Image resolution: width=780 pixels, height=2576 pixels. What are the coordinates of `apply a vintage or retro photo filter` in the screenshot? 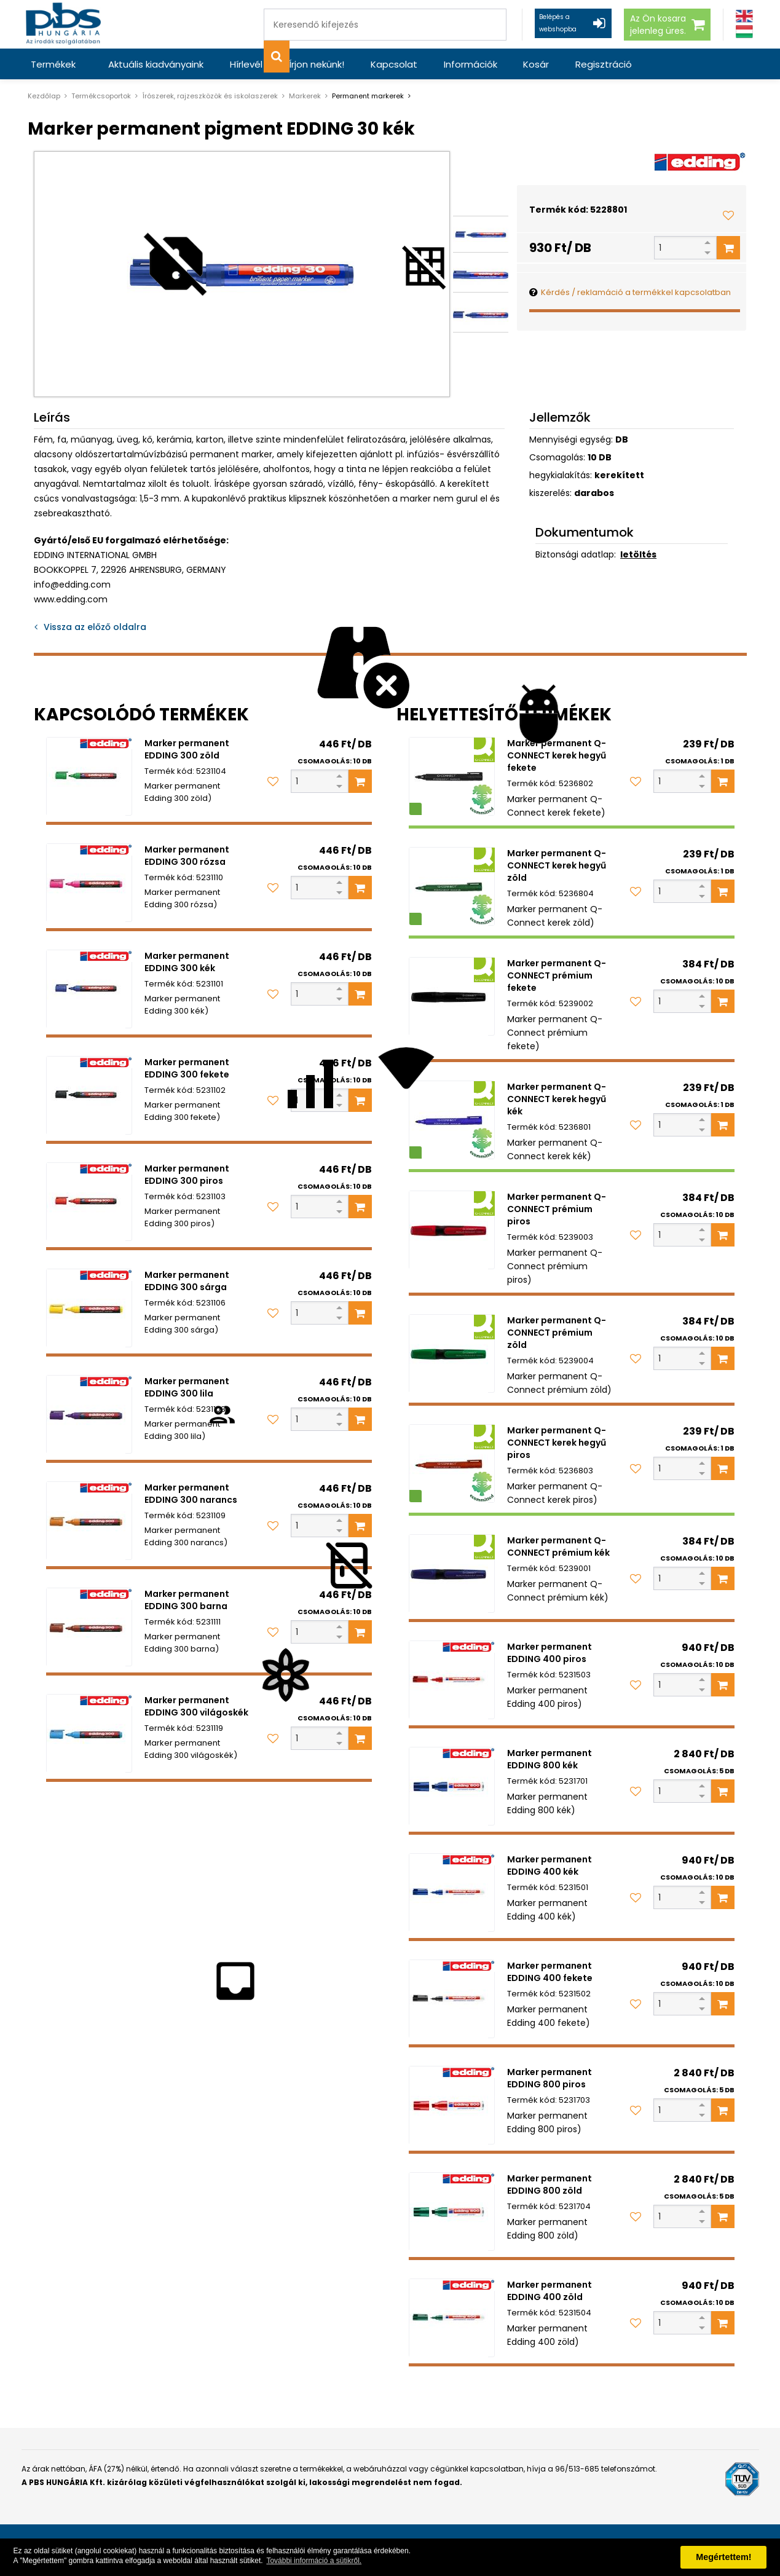 It's located at (286, 1675).